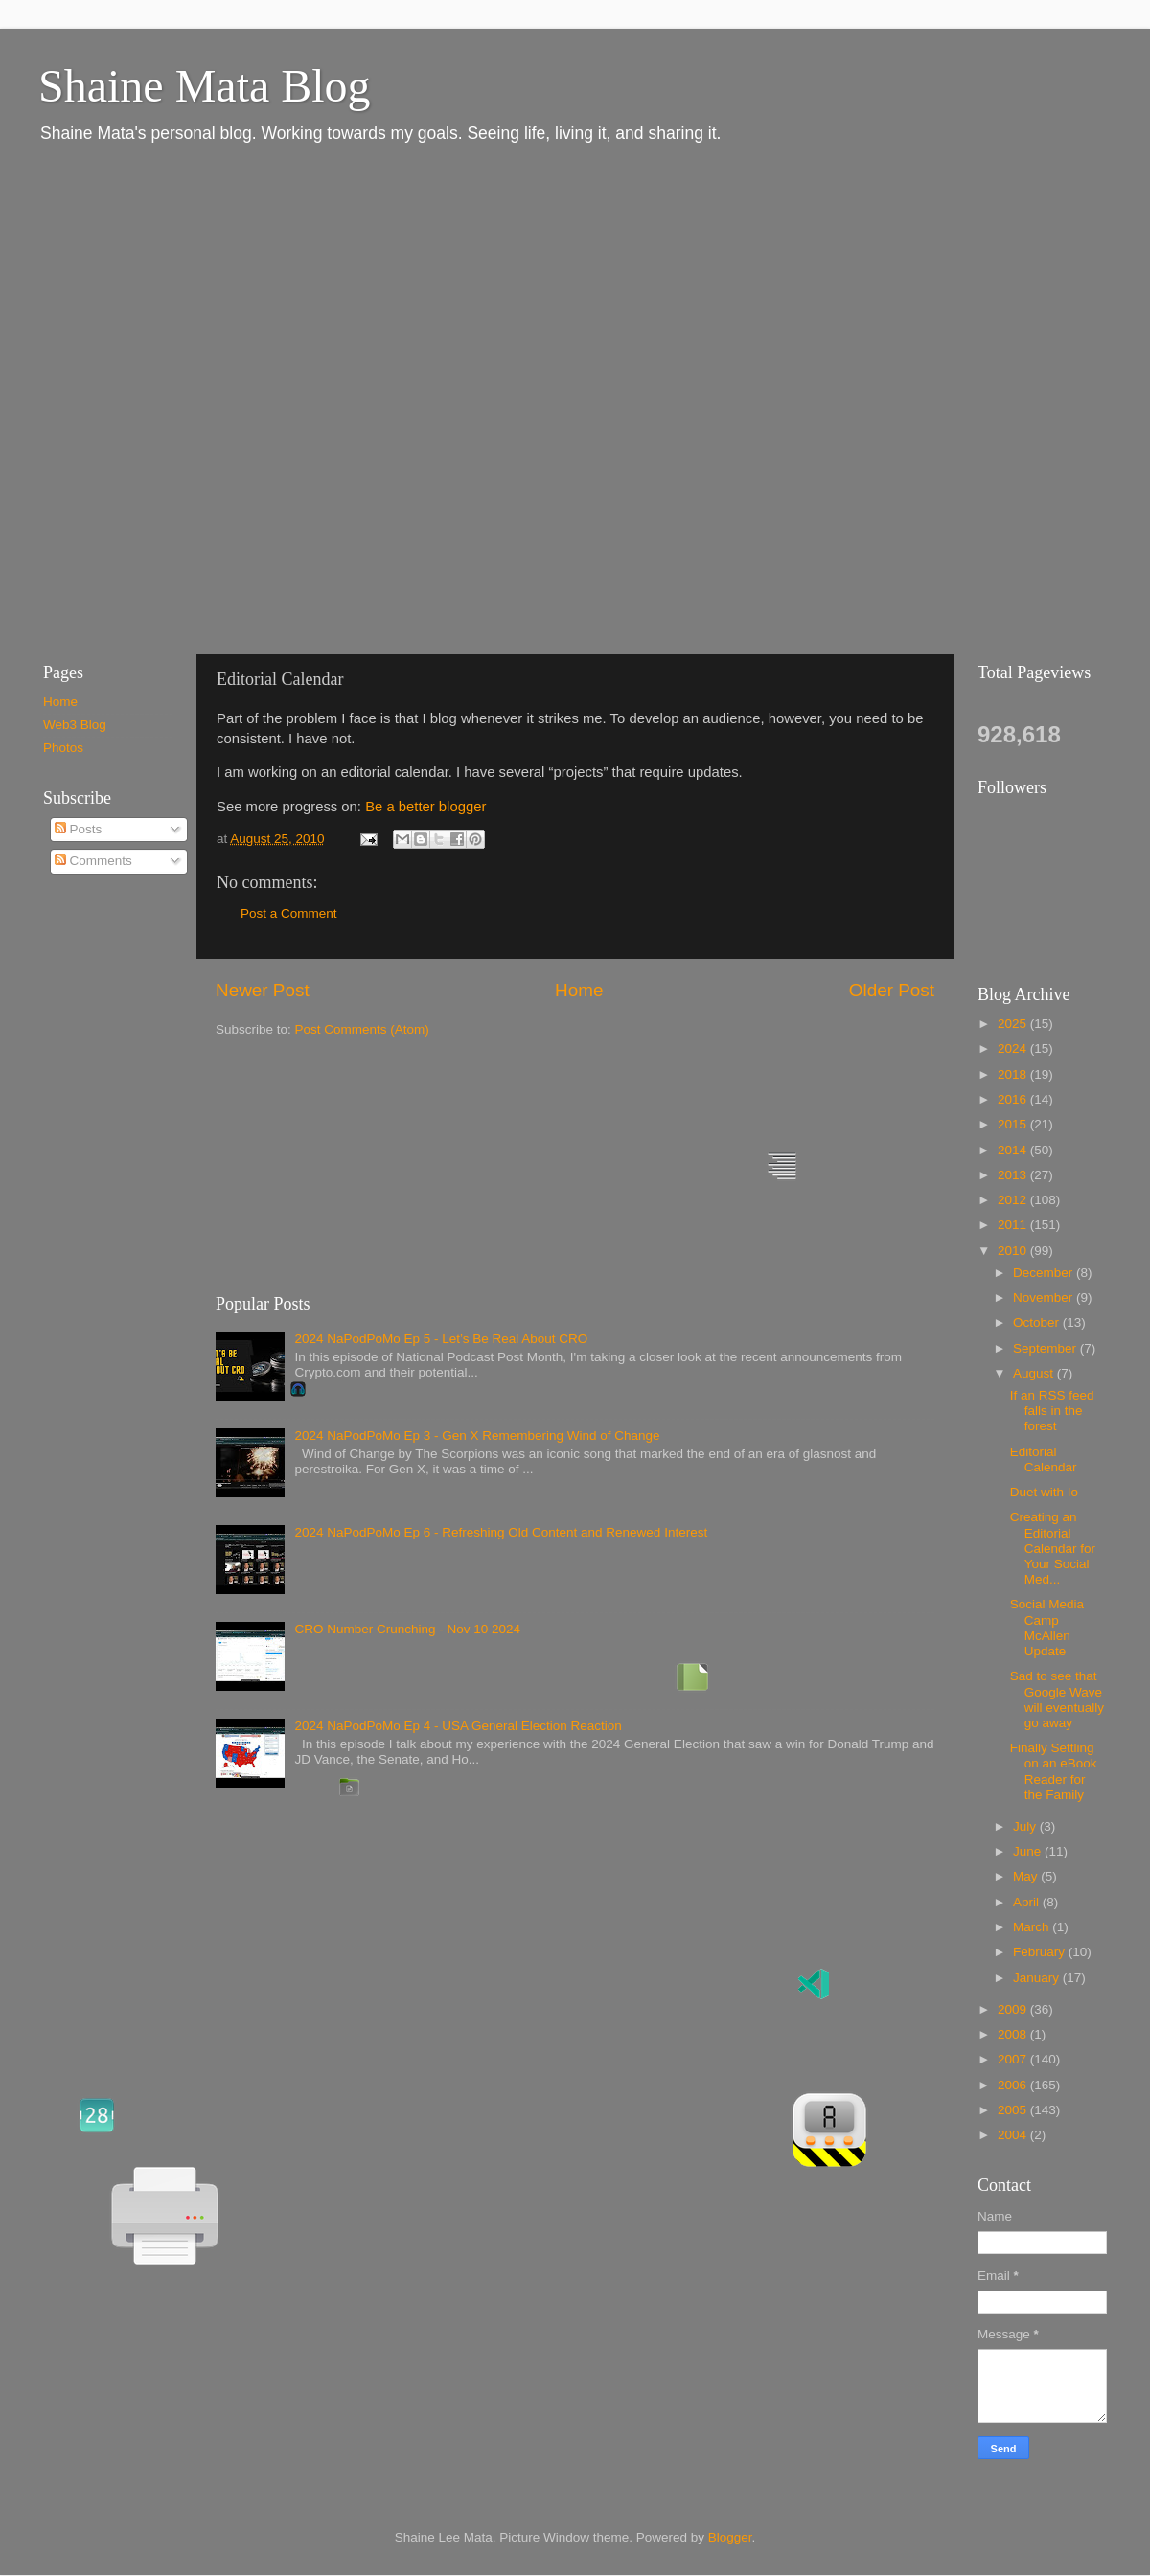 Image resolution: width=1150 pixels, height=2576 pixels. Describe the element at coordinates (814, 1984) in the screenshot. I see `open visual studio code editor` at that location.